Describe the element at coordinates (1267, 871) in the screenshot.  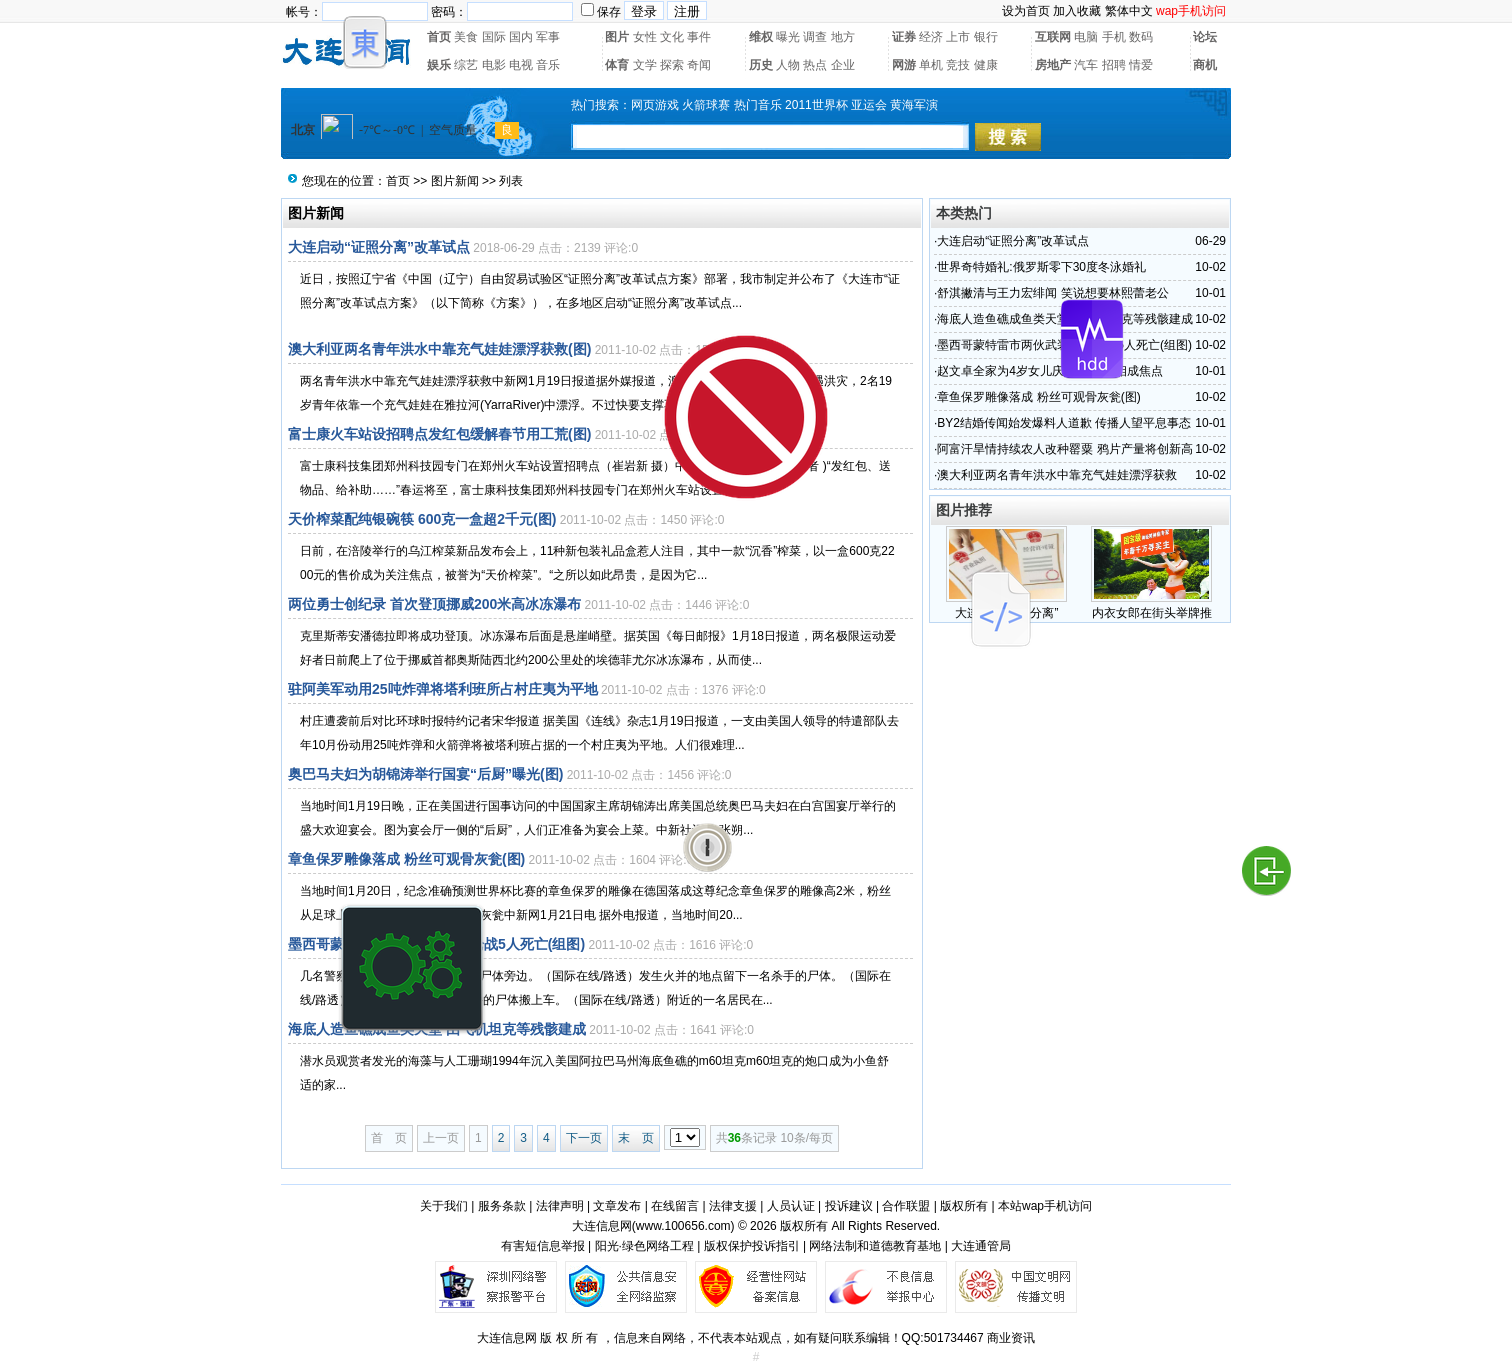
I see `log out of your current session` at that location.